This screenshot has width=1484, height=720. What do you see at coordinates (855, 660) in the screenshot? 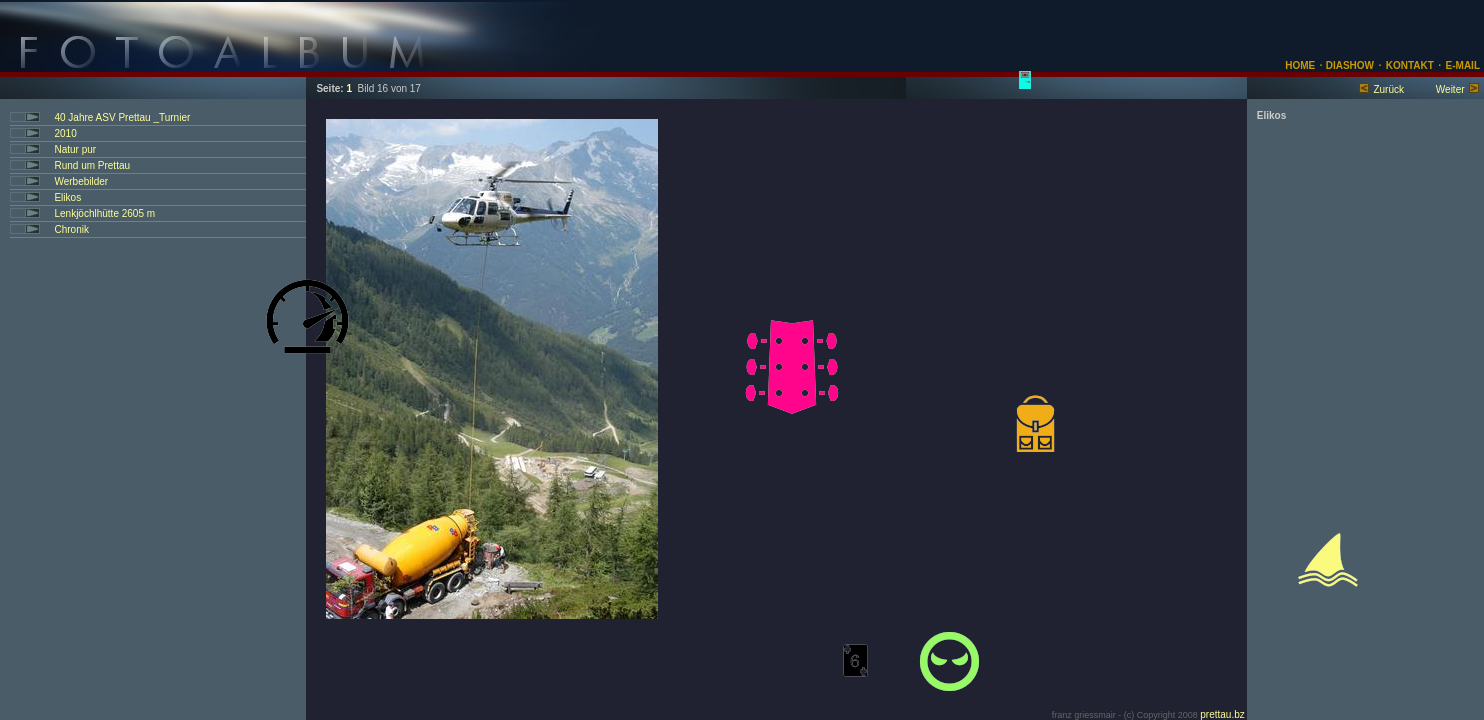
I see `six of clubs playing card` at bounding box center [855, 660].